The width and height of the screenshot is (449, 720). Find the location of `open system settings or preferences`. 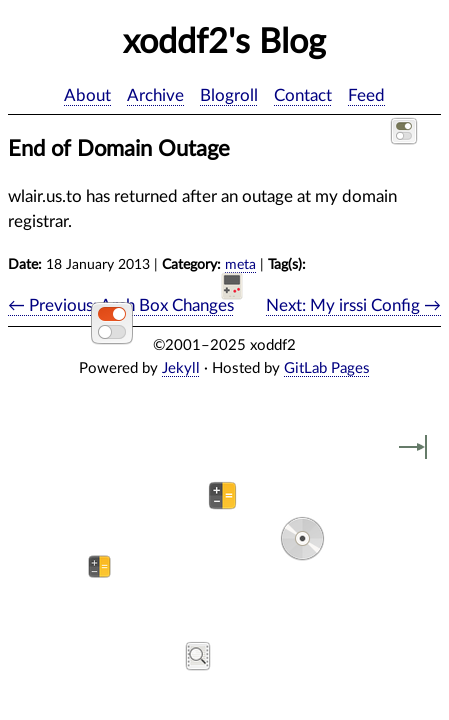

open system settings or preferences is located at coordinates (404, 131).